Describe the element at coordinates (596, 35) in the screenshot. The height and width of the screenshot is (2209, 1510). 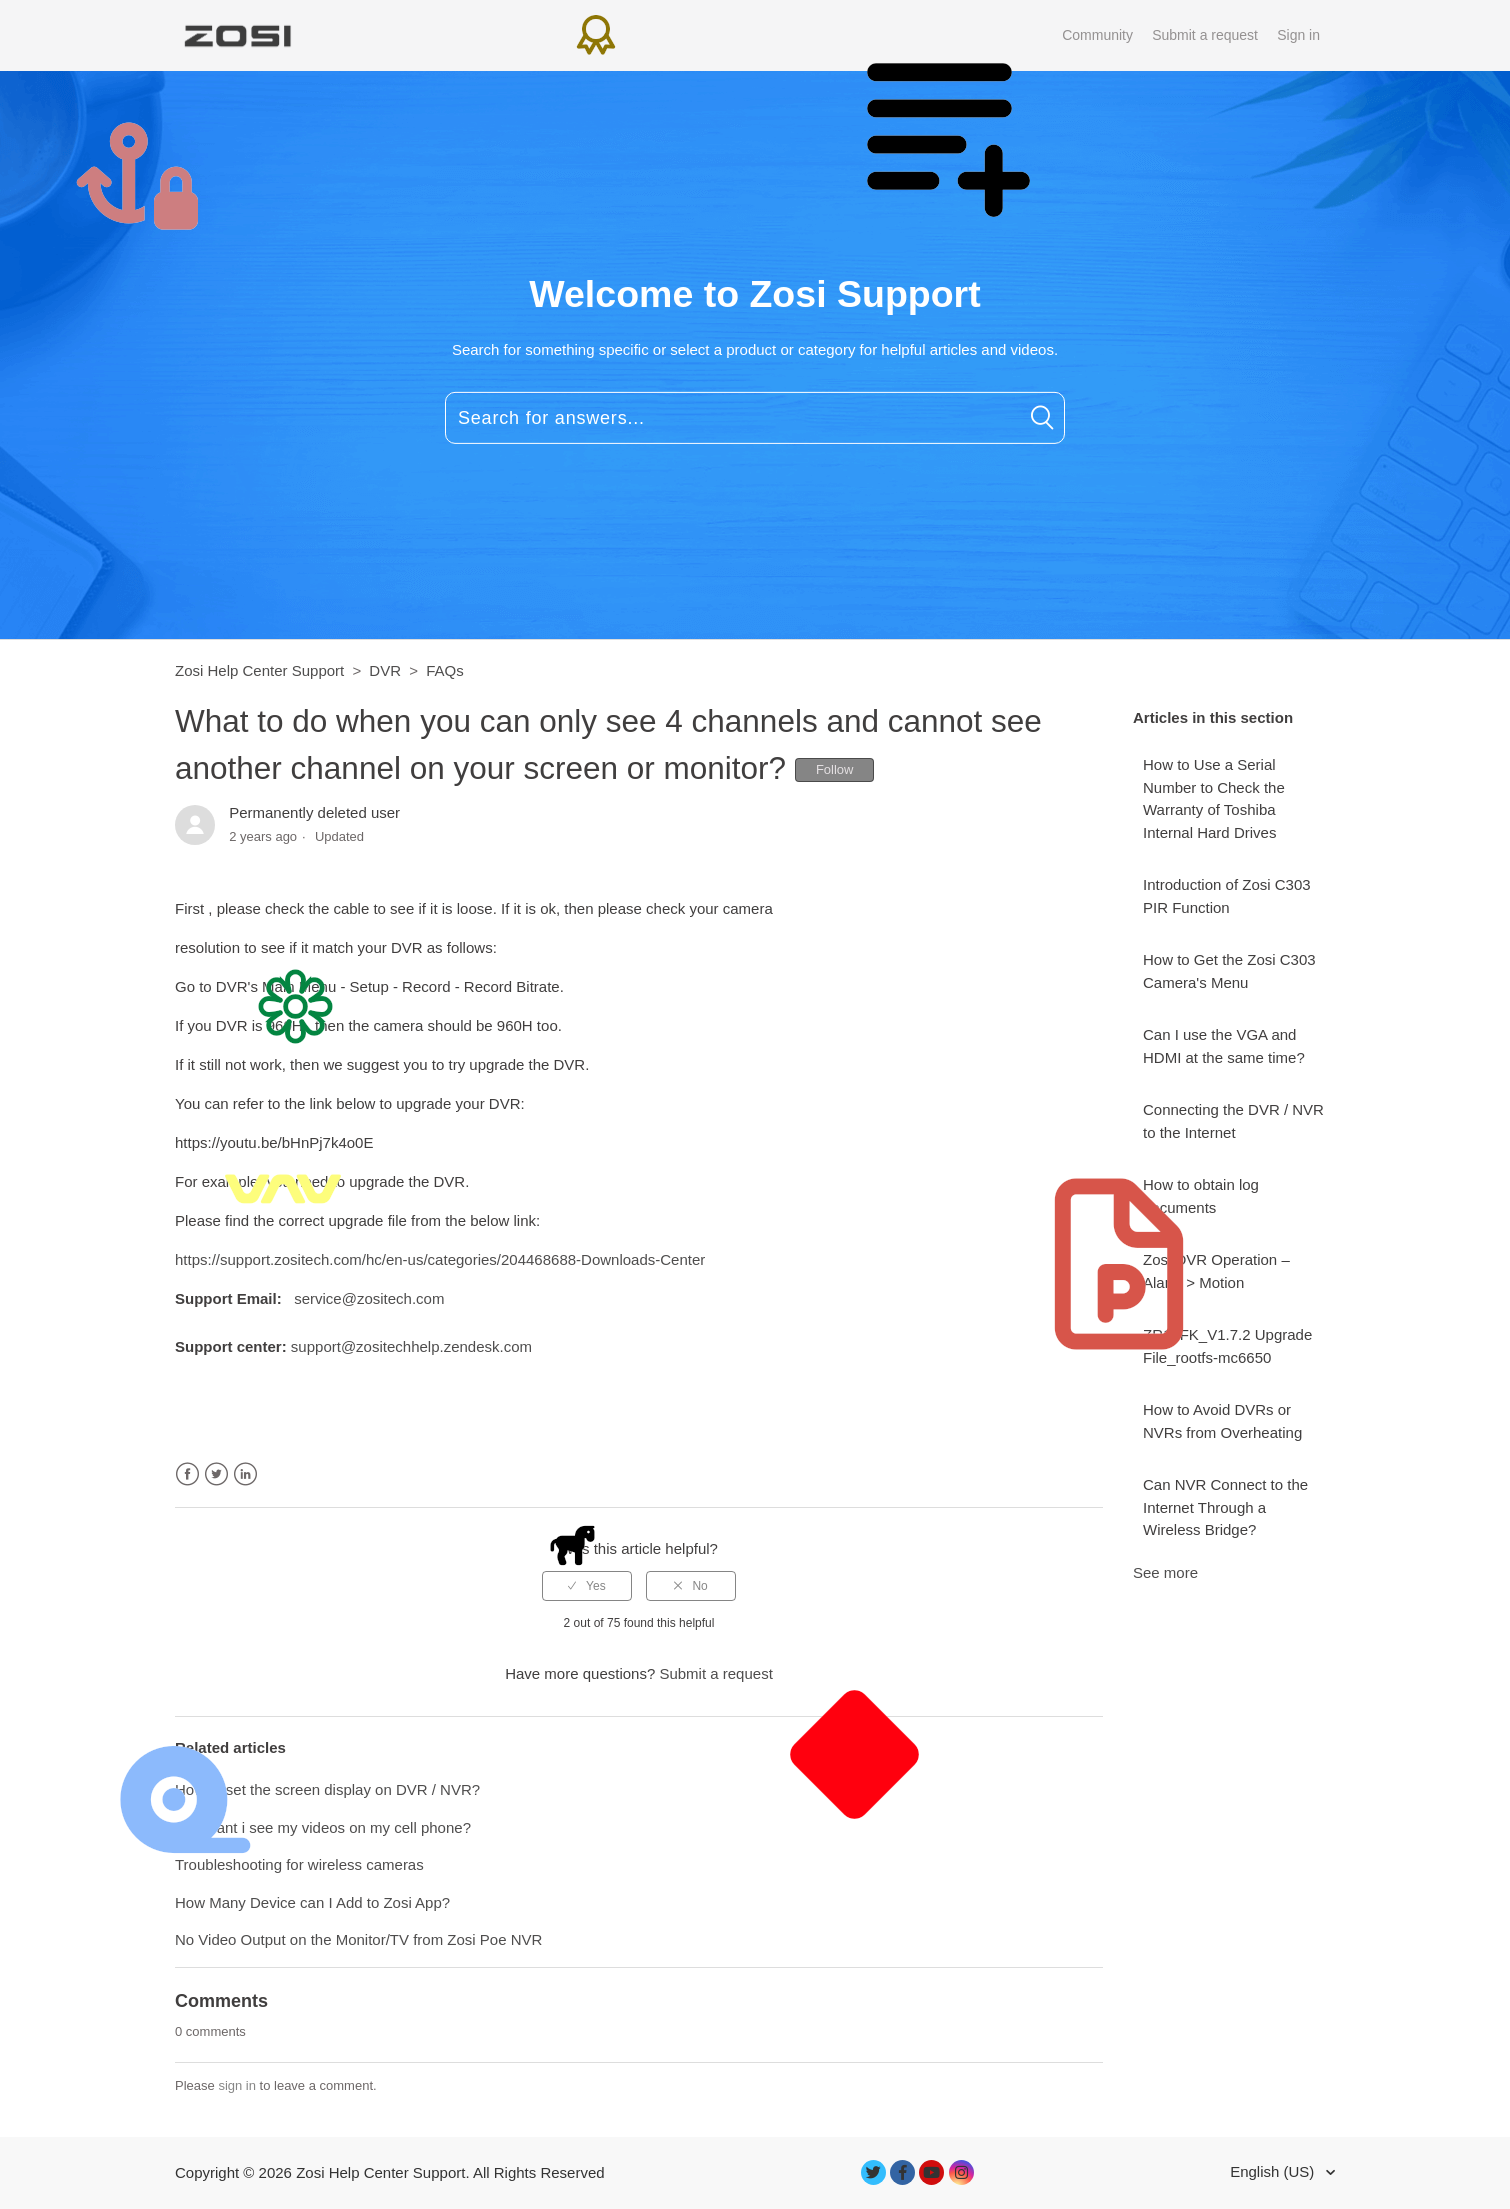
I see `view achievements or awards` at that location.